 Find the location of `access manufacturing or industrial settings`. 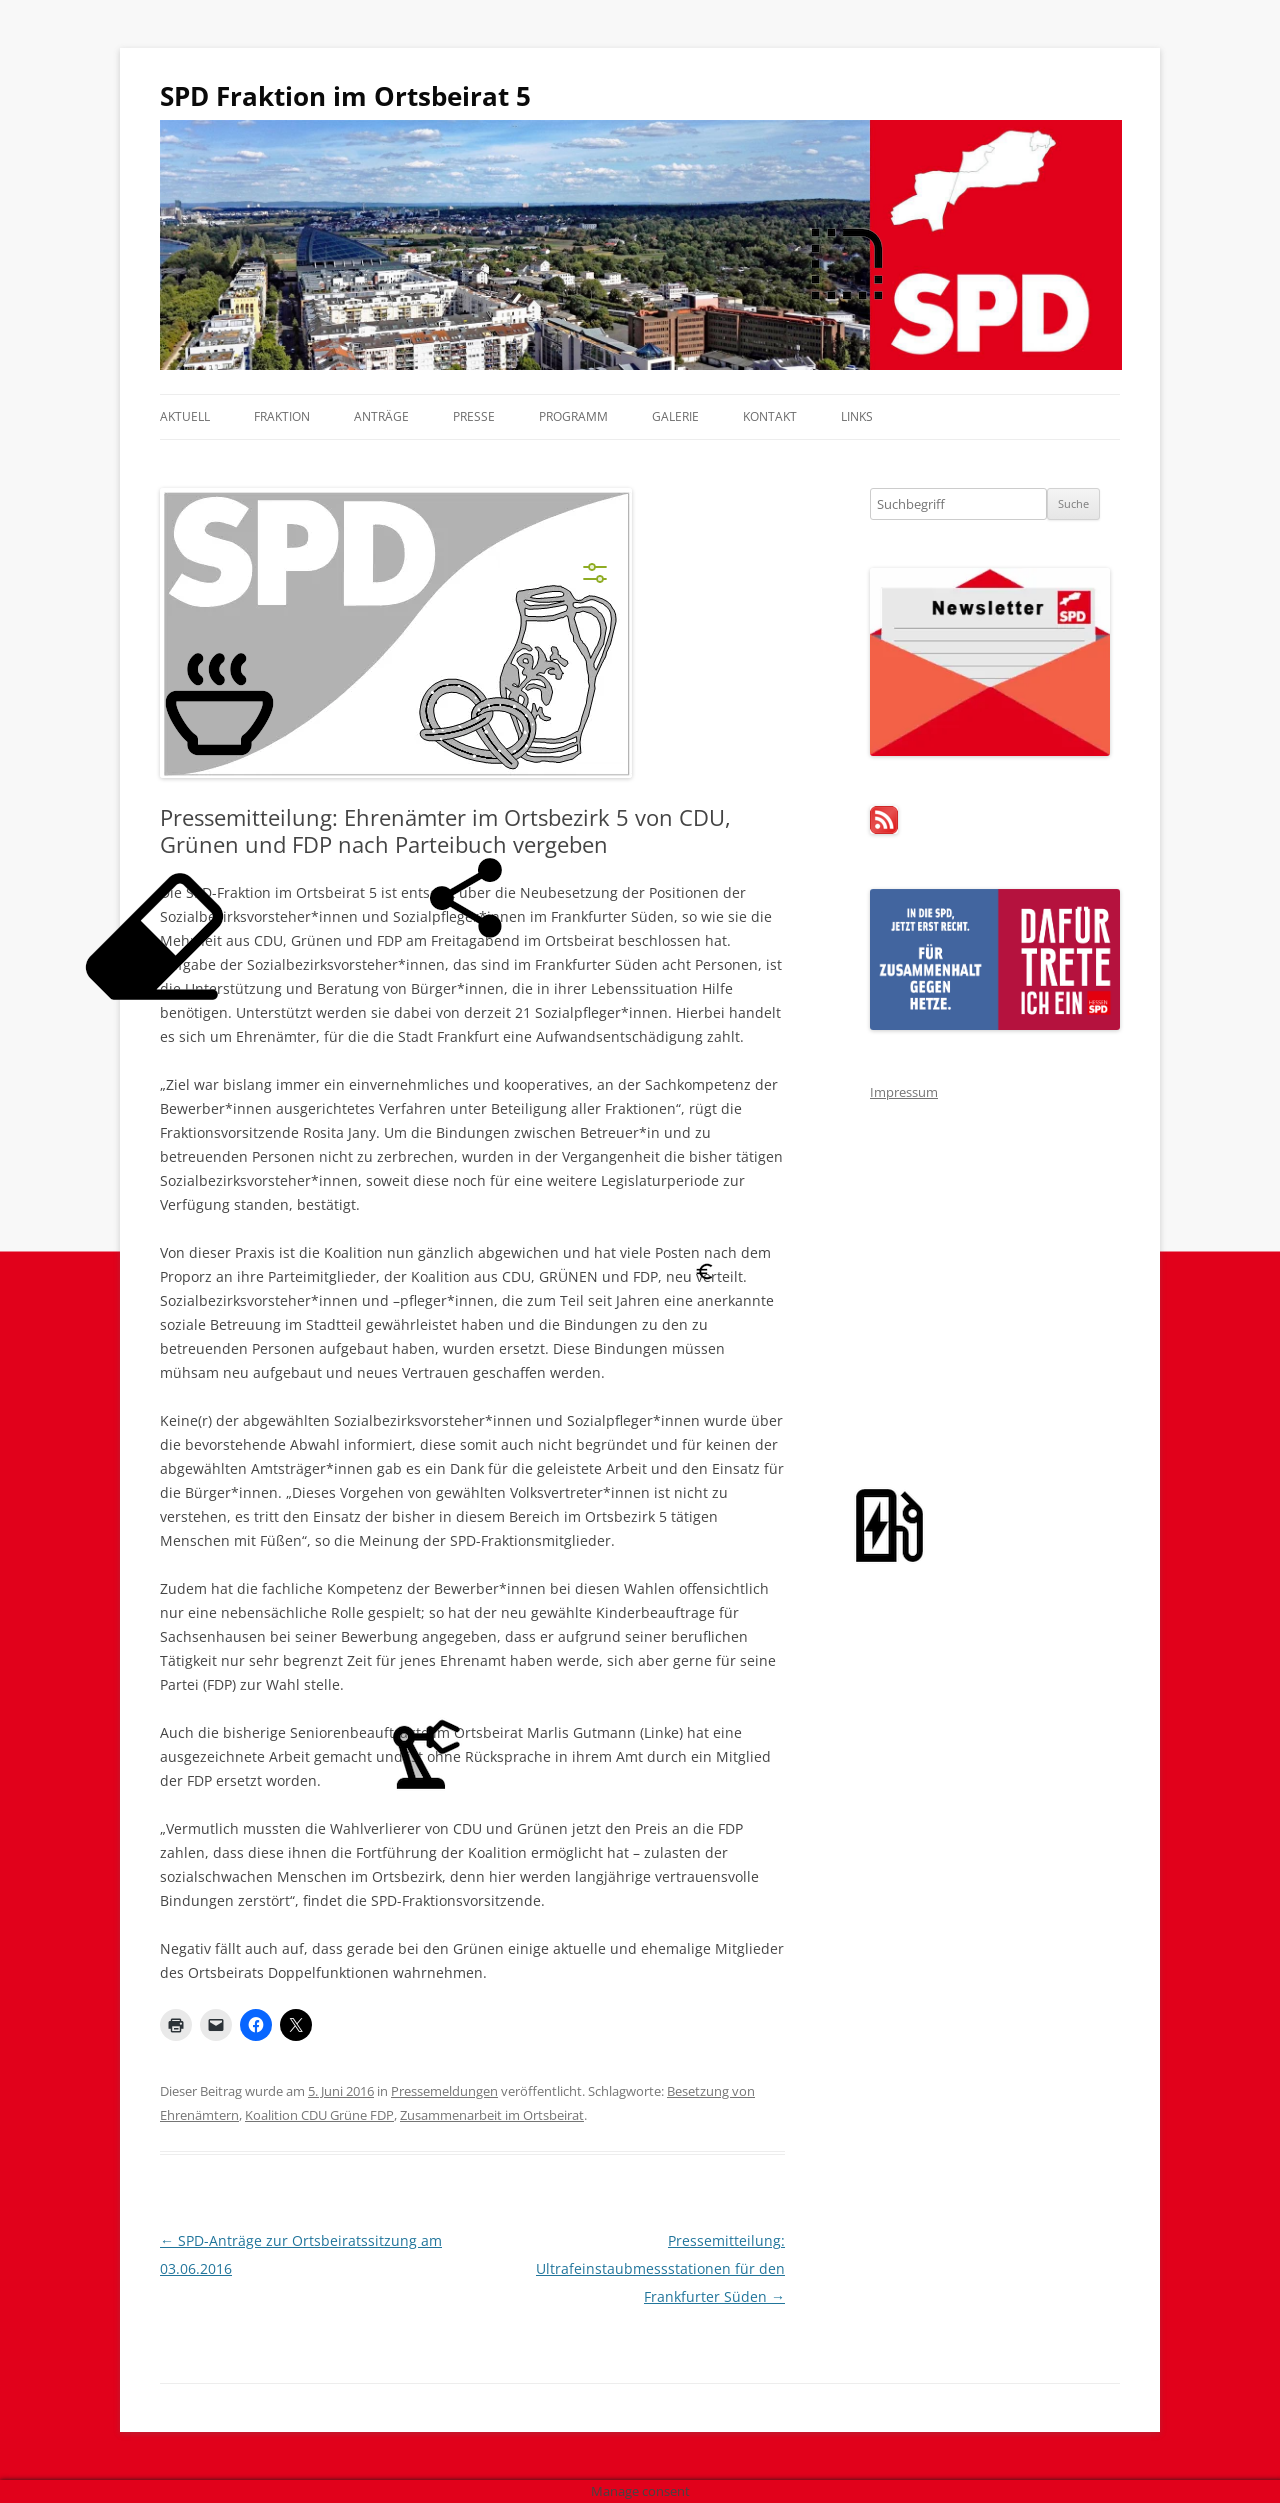

access manufacturing or industrial settings is located at coordinates (426, 1755).